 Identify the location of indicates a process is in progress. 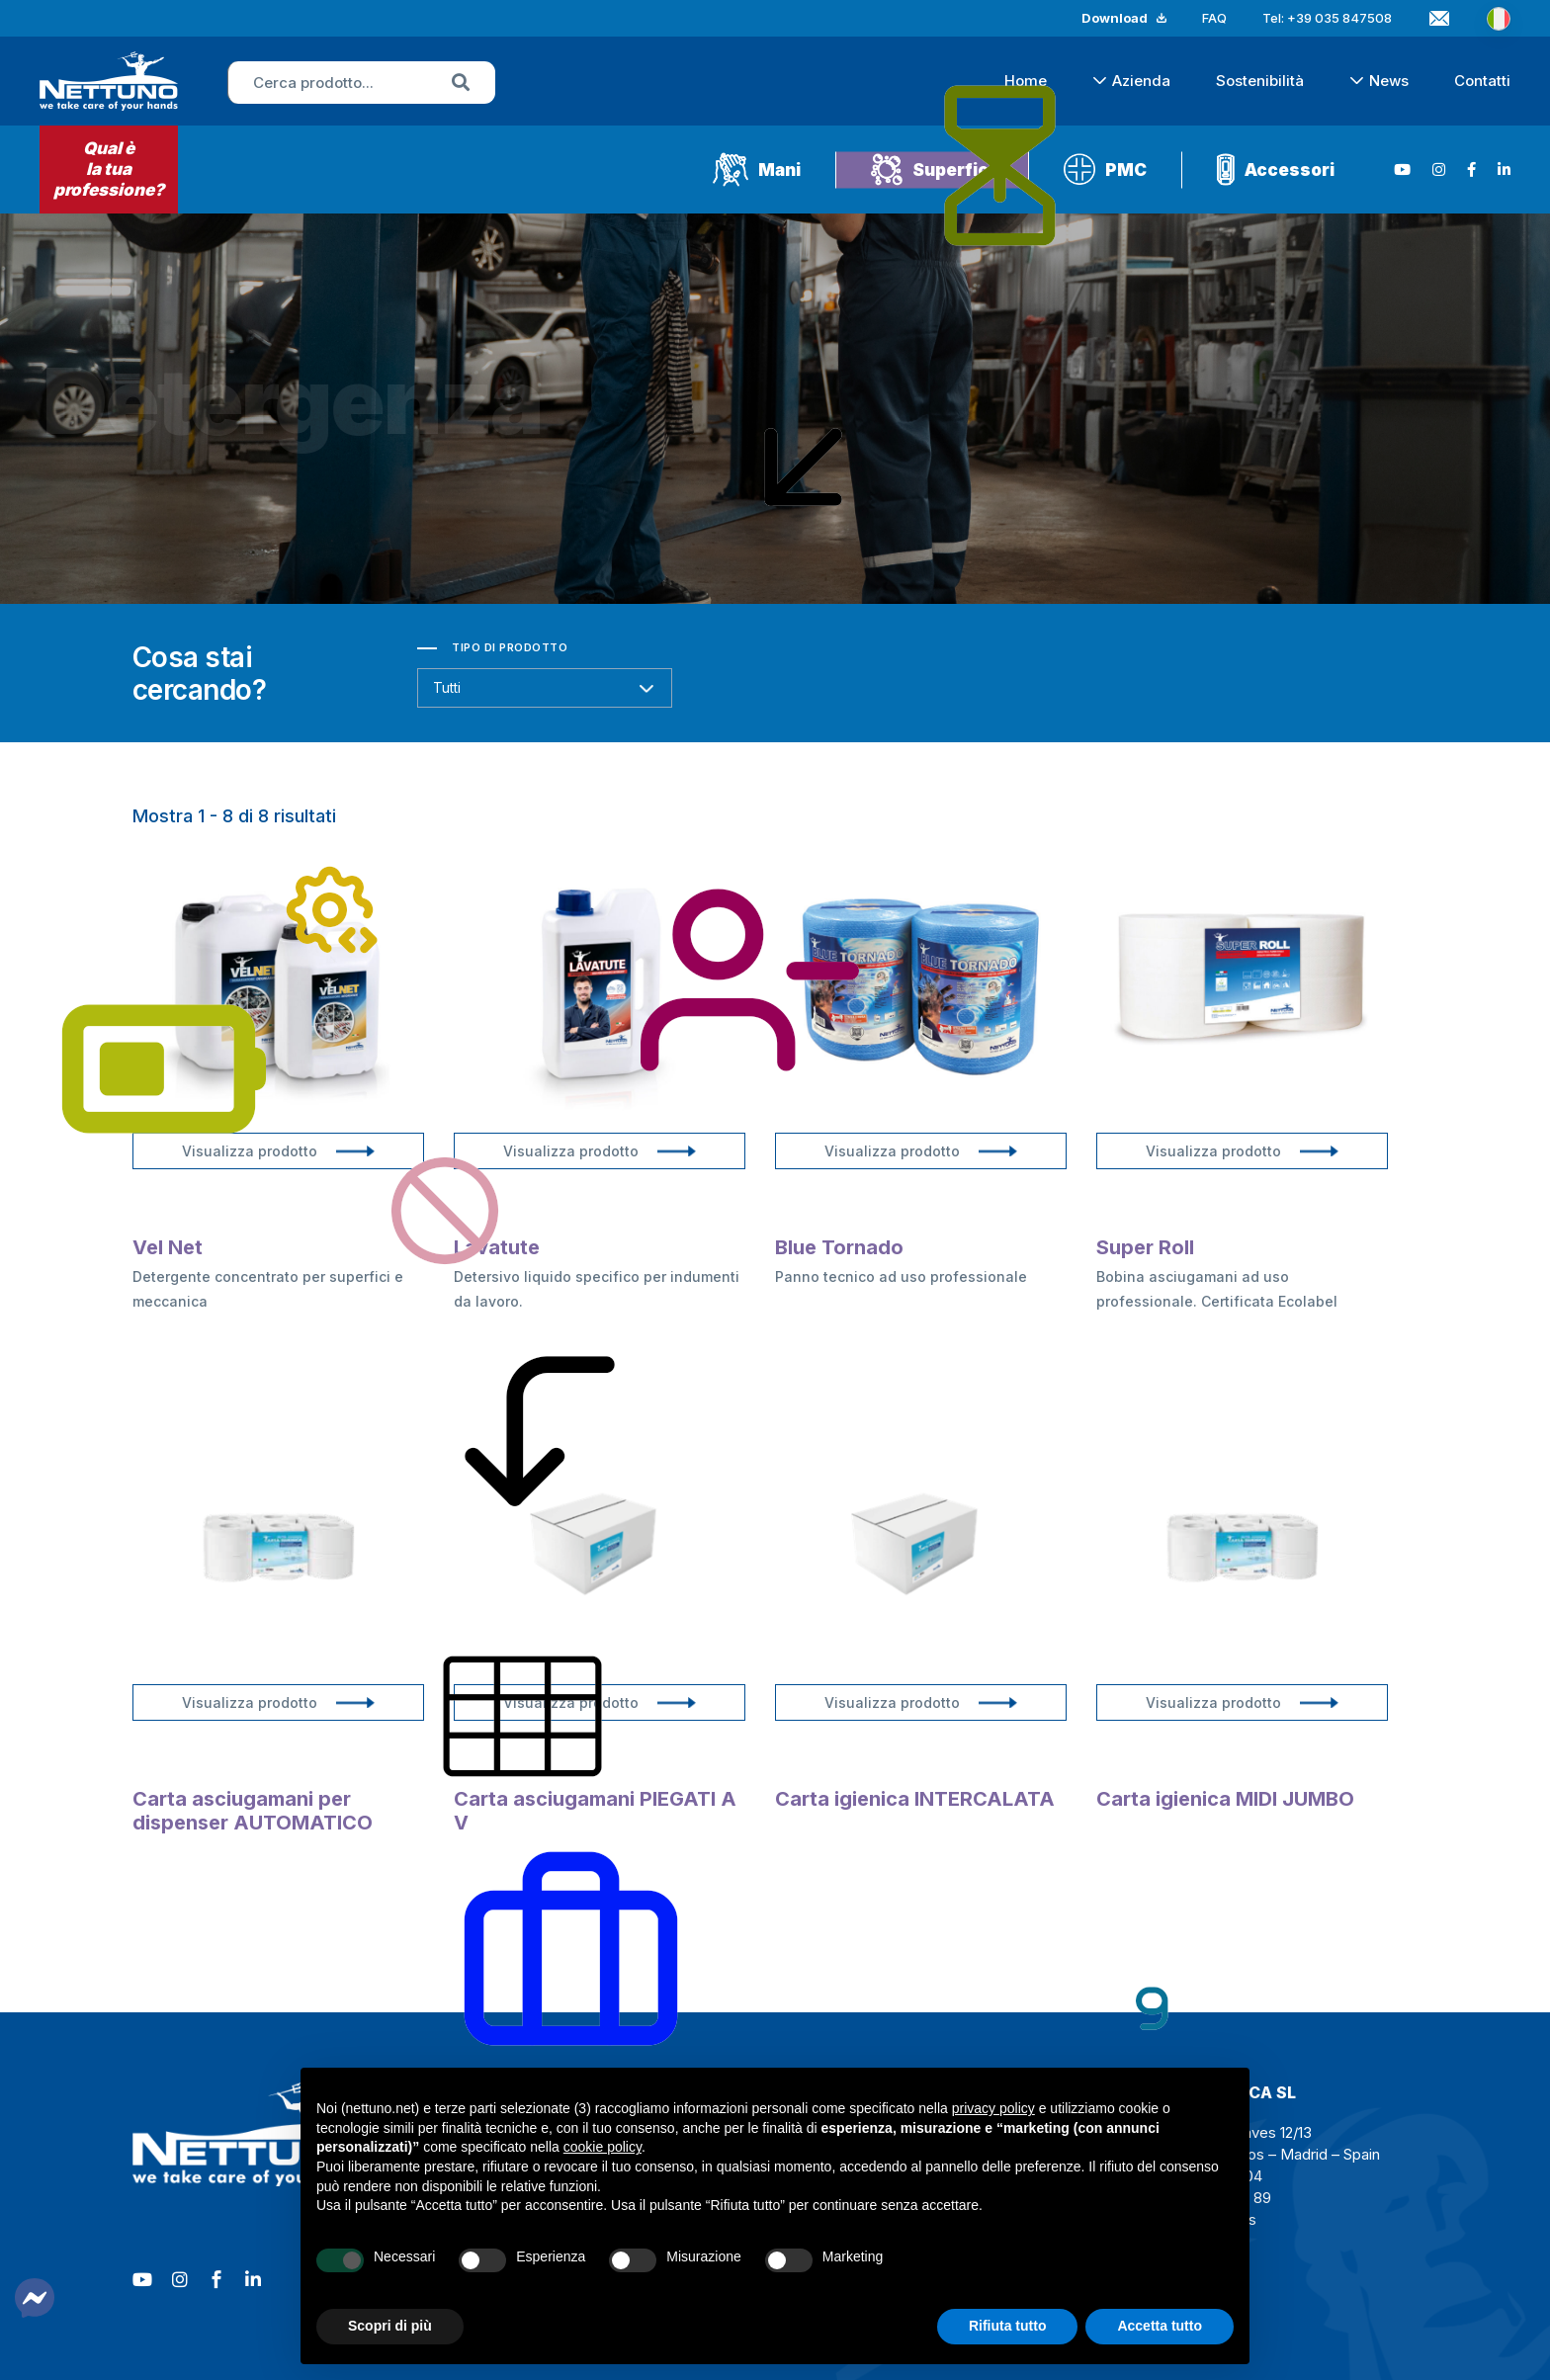
(999, 165).